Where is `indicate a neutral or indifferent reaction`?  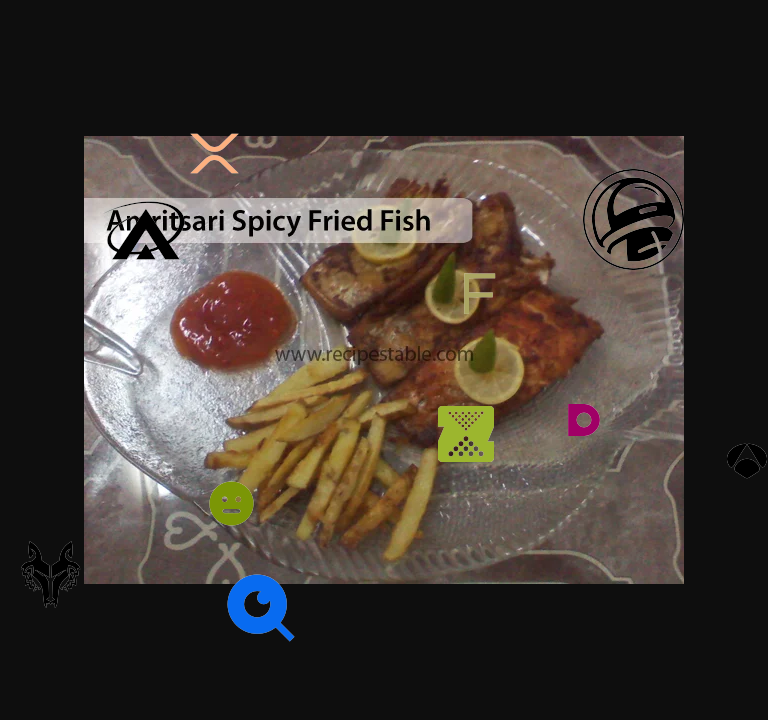 indicate a neutral or indifferent reaction is located at coordinates (231, 503).